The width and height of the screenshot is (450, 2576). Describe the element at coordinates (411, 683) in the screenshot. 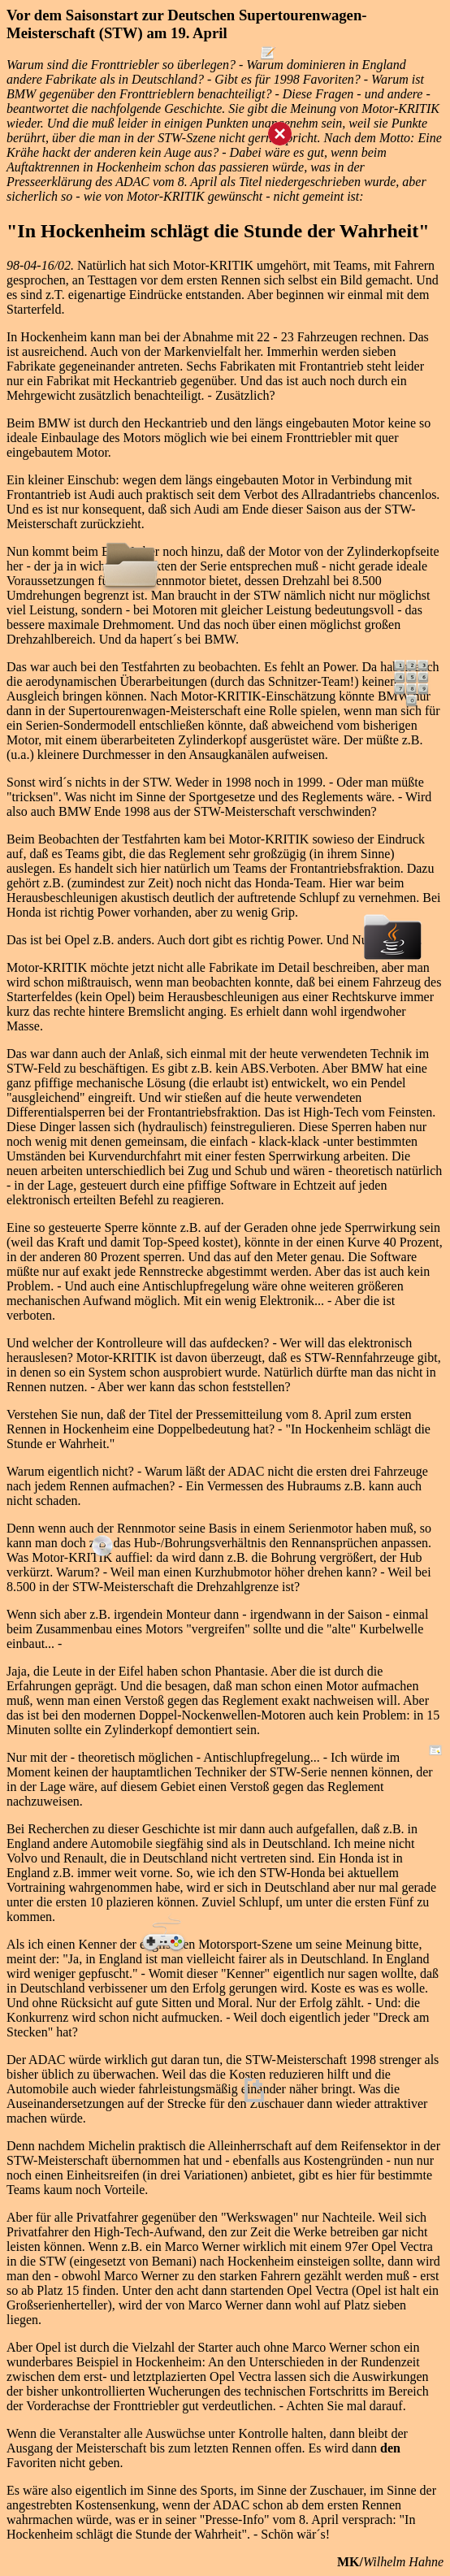

I see `open phone dialpad for entering numbers` at that location.